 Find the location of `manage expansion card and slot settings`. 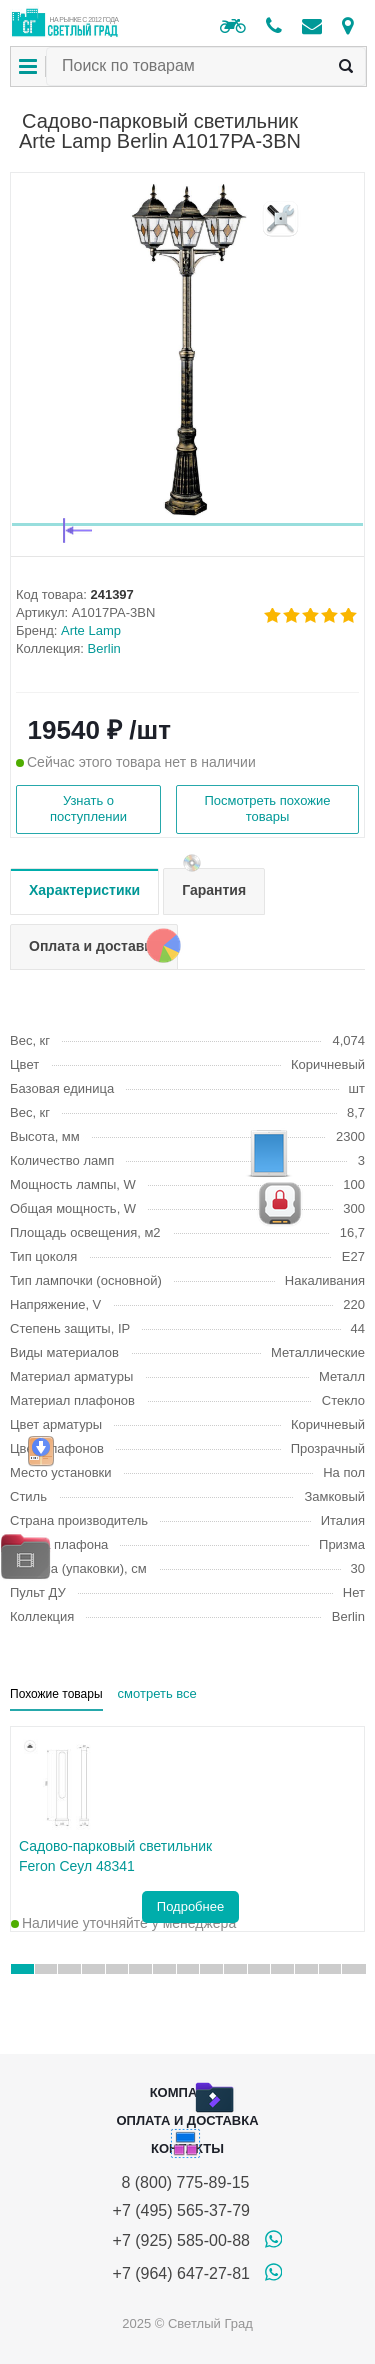

manage expansion card and slot settings is located at coordinates (280, 218).